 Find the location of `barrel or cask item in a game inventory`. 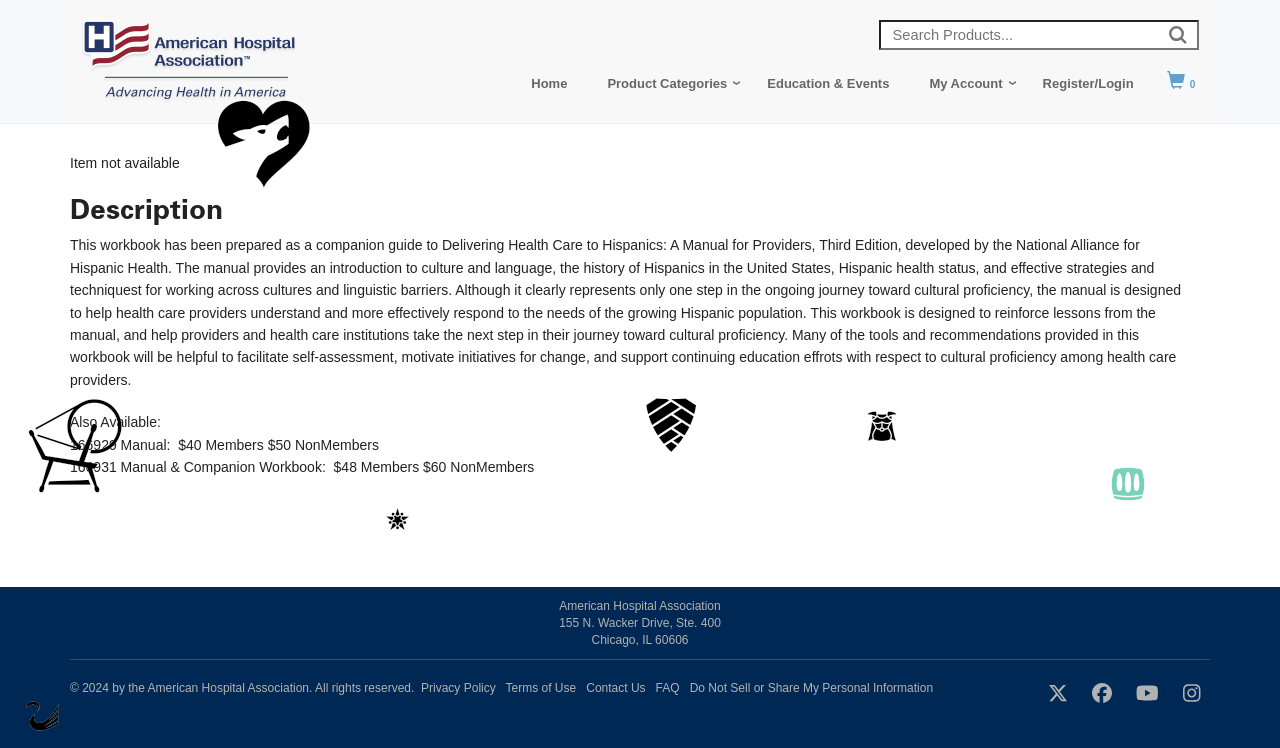

barrel or cask item in a game inventory is located at coordinates (1128, 484).